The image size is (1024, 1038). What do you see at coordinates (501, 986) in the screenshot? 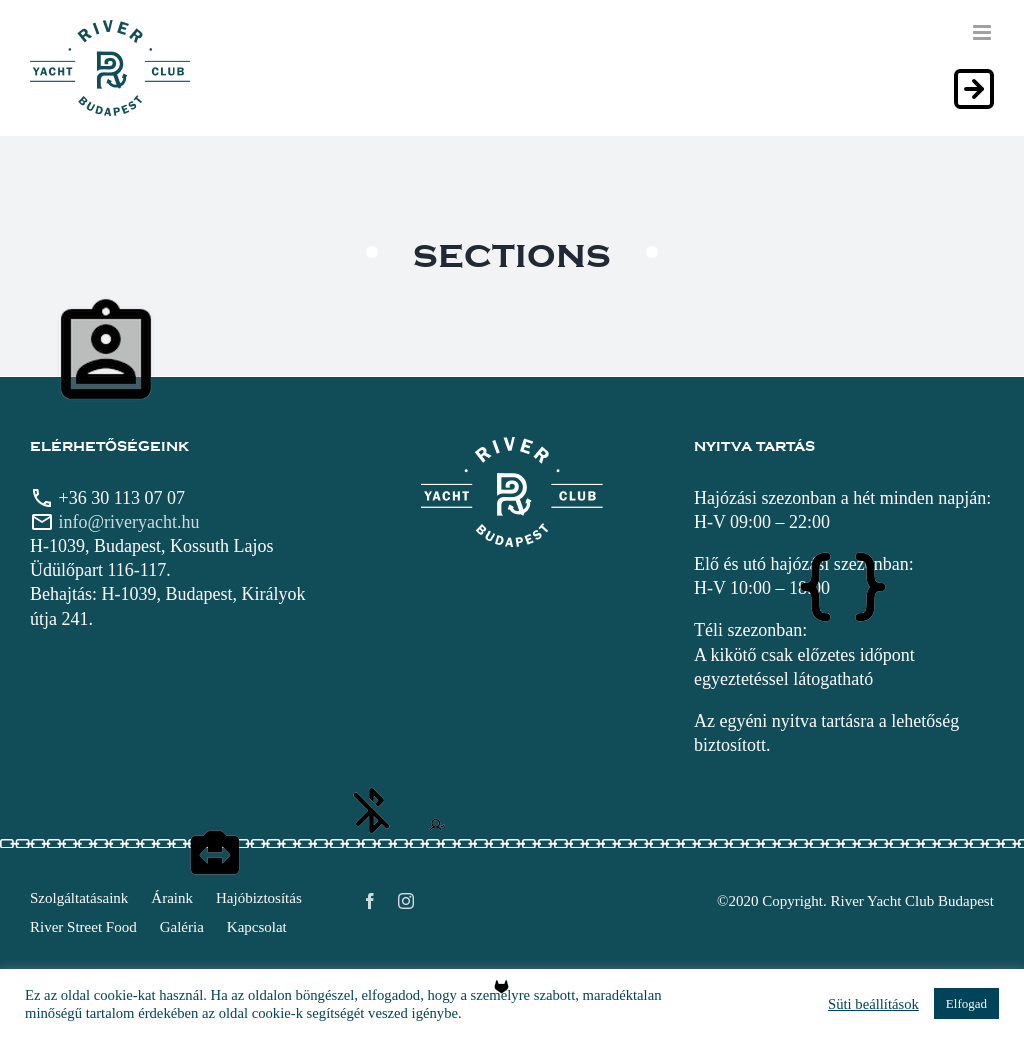
I see `open gitlab repository` at bounding box center [501, 986].